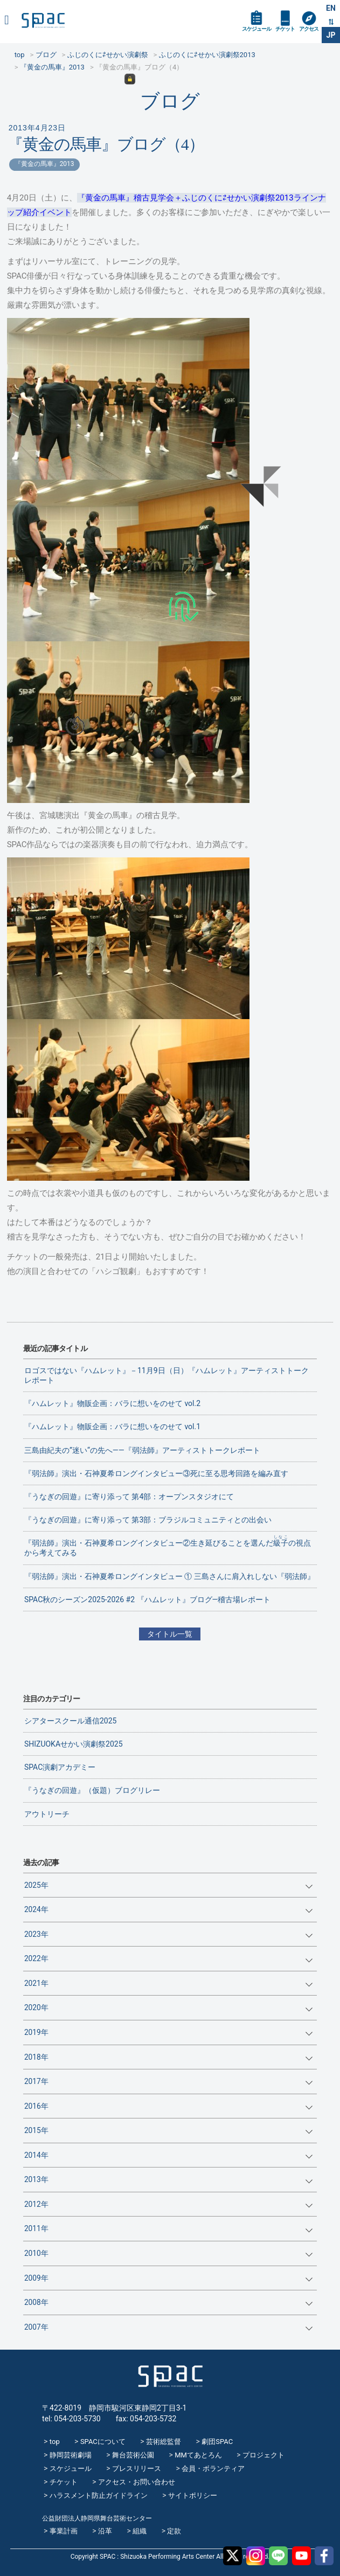 The height and width of the screenshot is (2576, 340). Describe the element at coordinates (184, 607) in the screenshot. I see `fingerprint successfully recognized` at that location.